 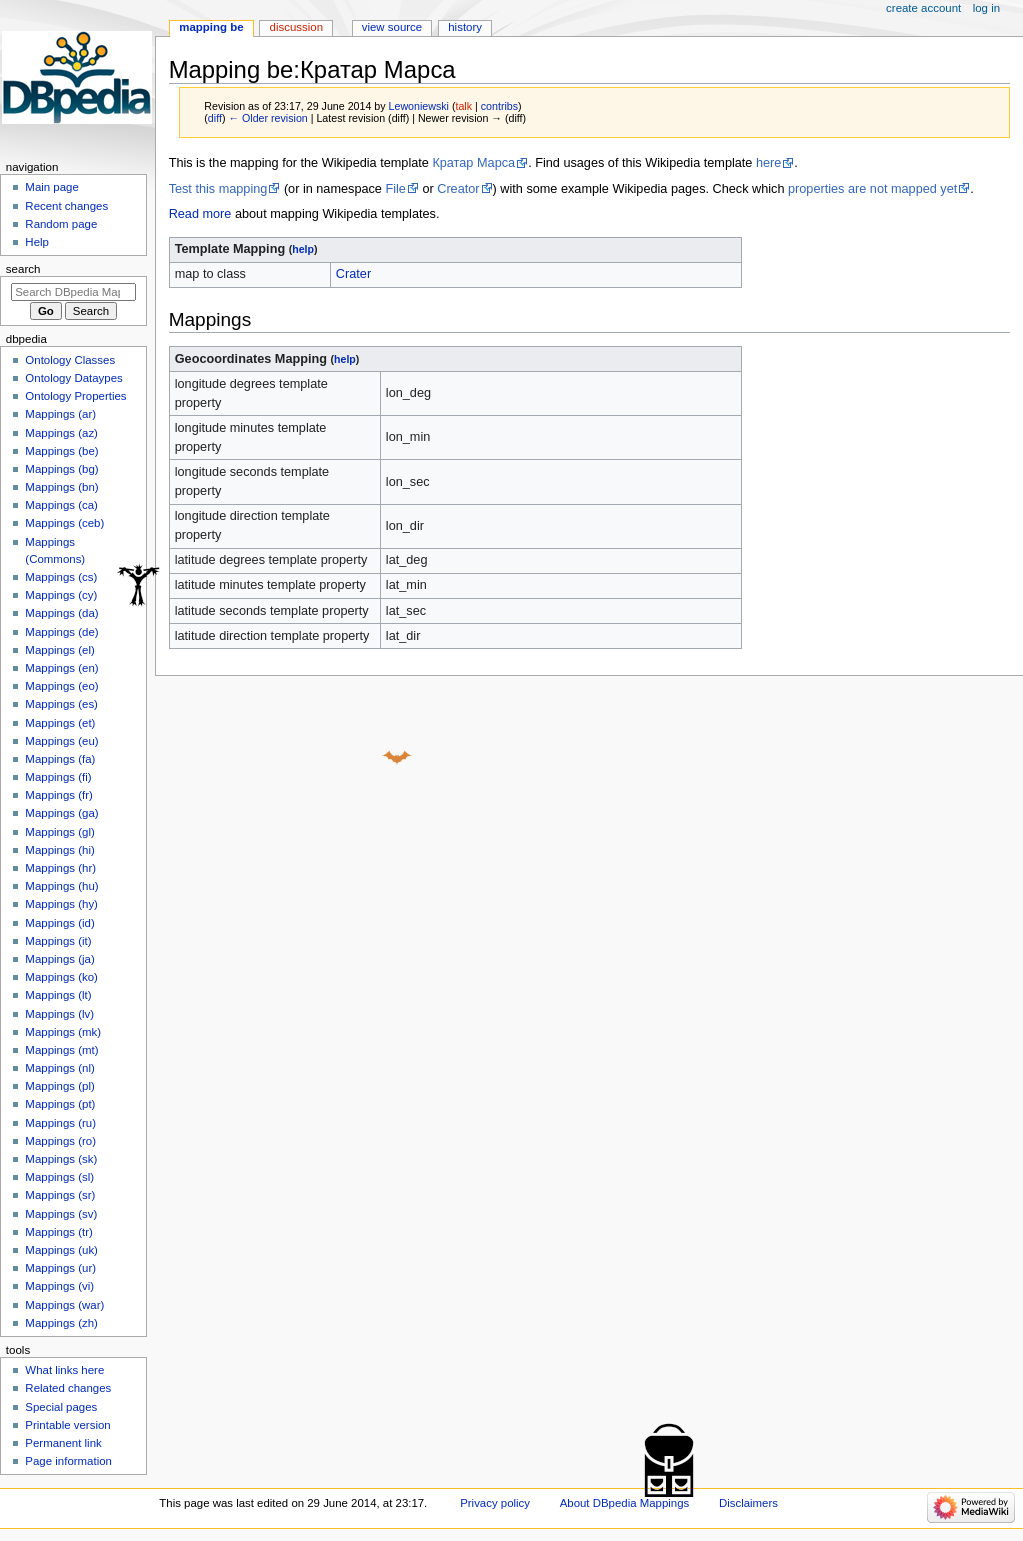 I want to click on indicates a farm or agricultural game section, so click(x=138, y=584).